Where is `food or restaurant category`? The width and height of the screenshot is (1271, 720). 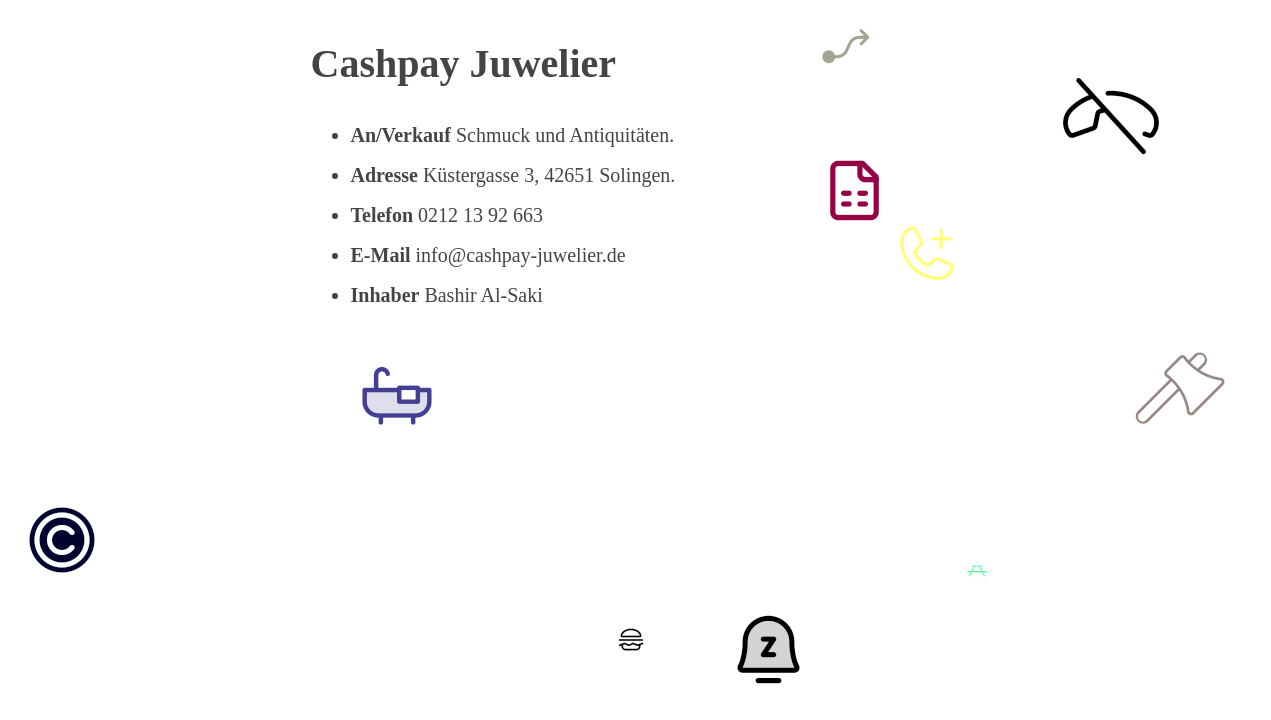
food or restaurant category is located at coordinates (631, 640).